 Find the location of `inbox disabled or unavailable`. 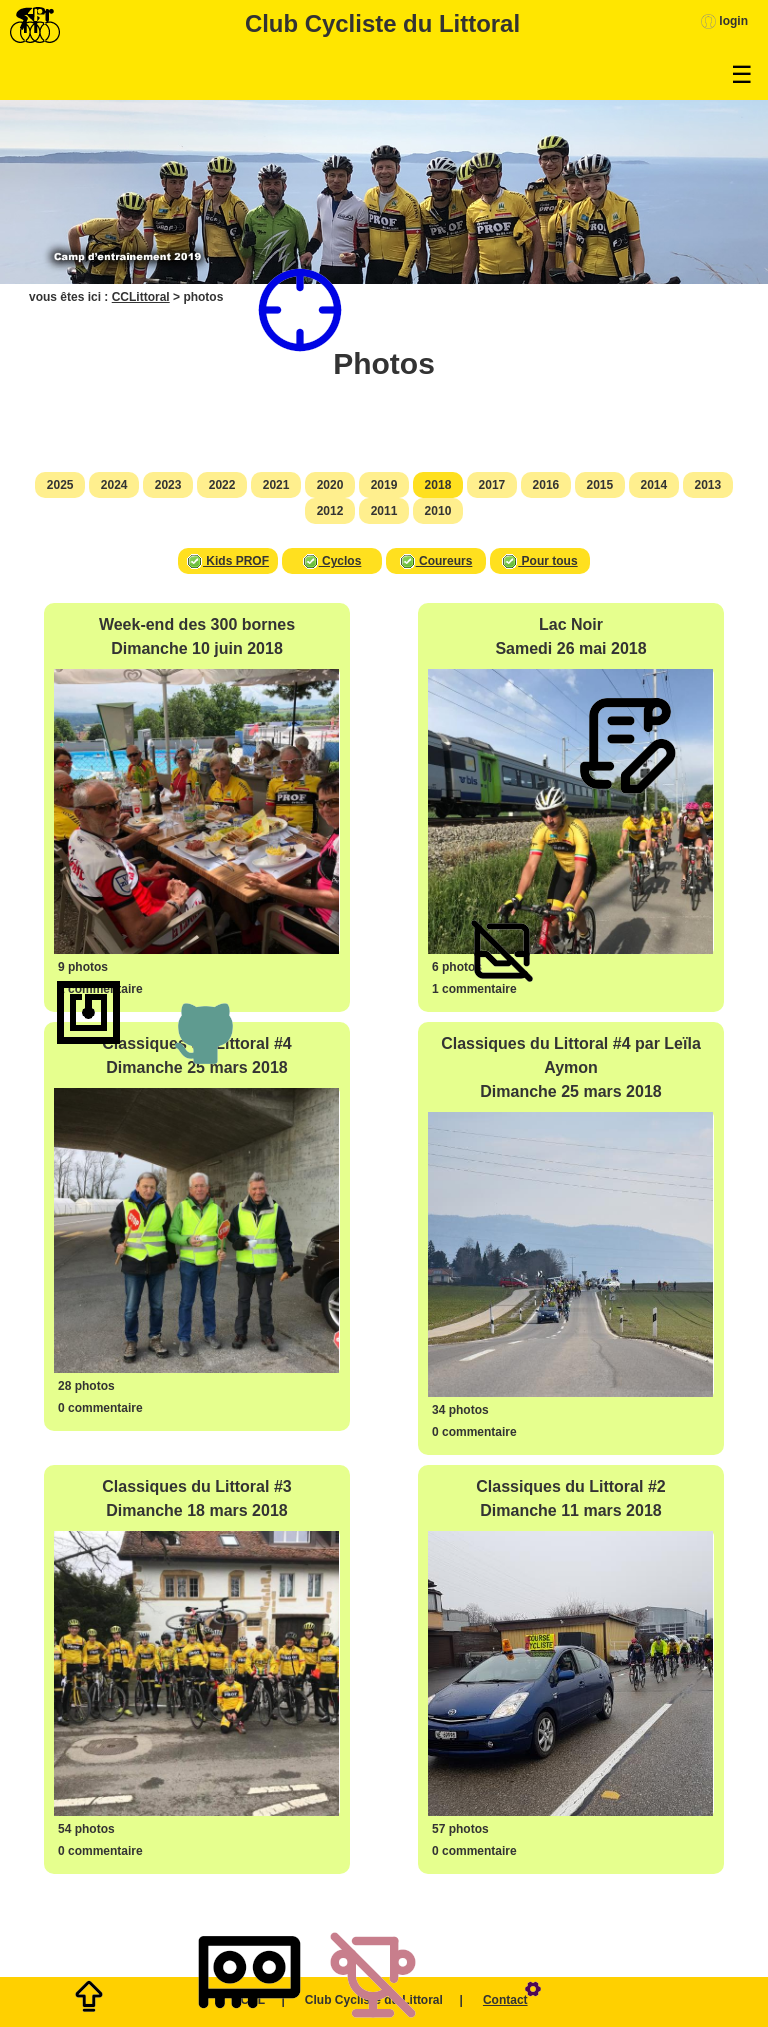

inbox disabled or unavailable is located at coordinates (502, 951).